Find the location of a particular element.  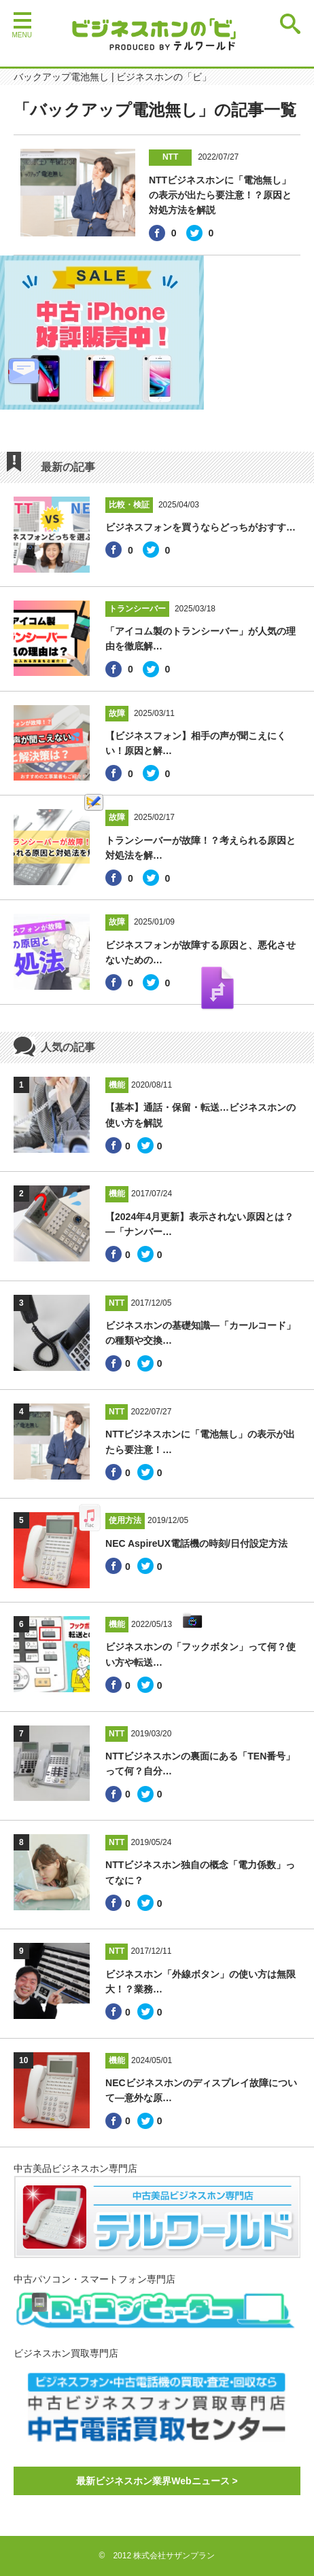

folder containing GoLand IDE projects is located at coordinates (192, 1621).